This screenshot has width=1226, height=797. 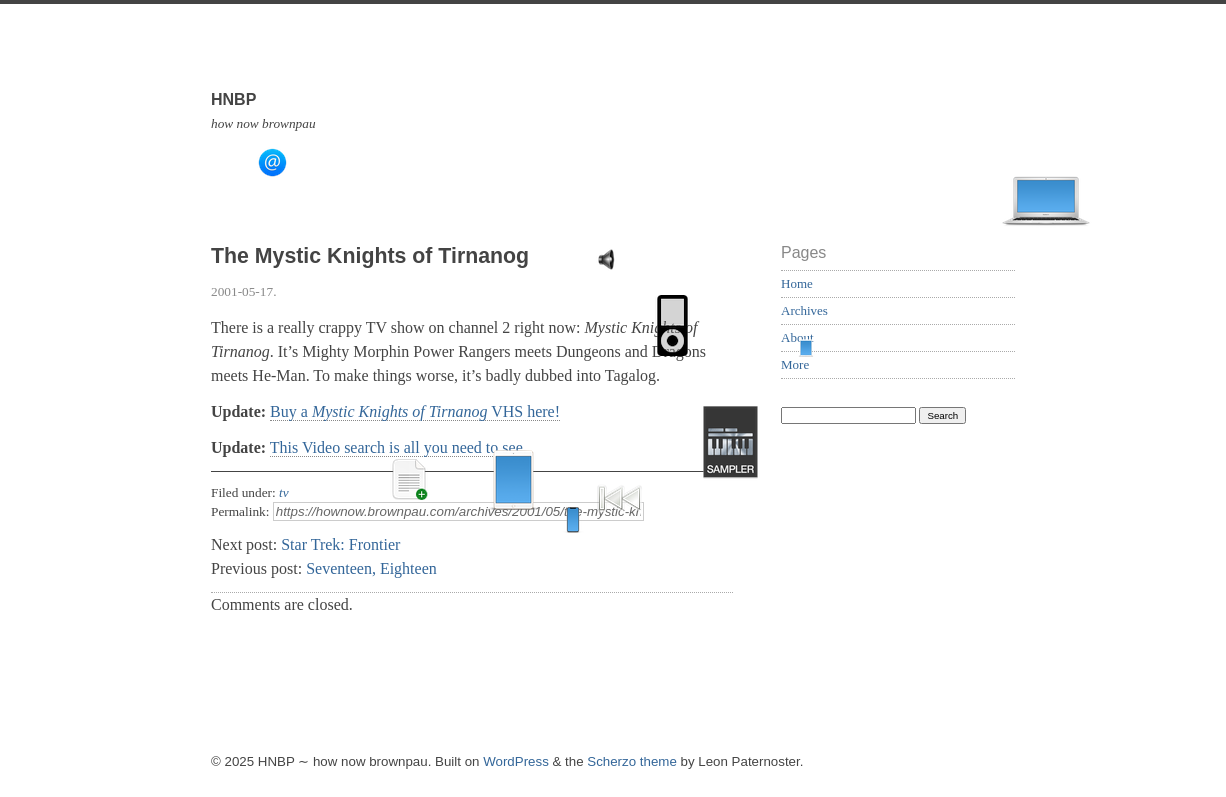 What do you see at coordinates (619, 498) in the screenshot?
I see `skip to previous track` at bounding box center [619, 498].